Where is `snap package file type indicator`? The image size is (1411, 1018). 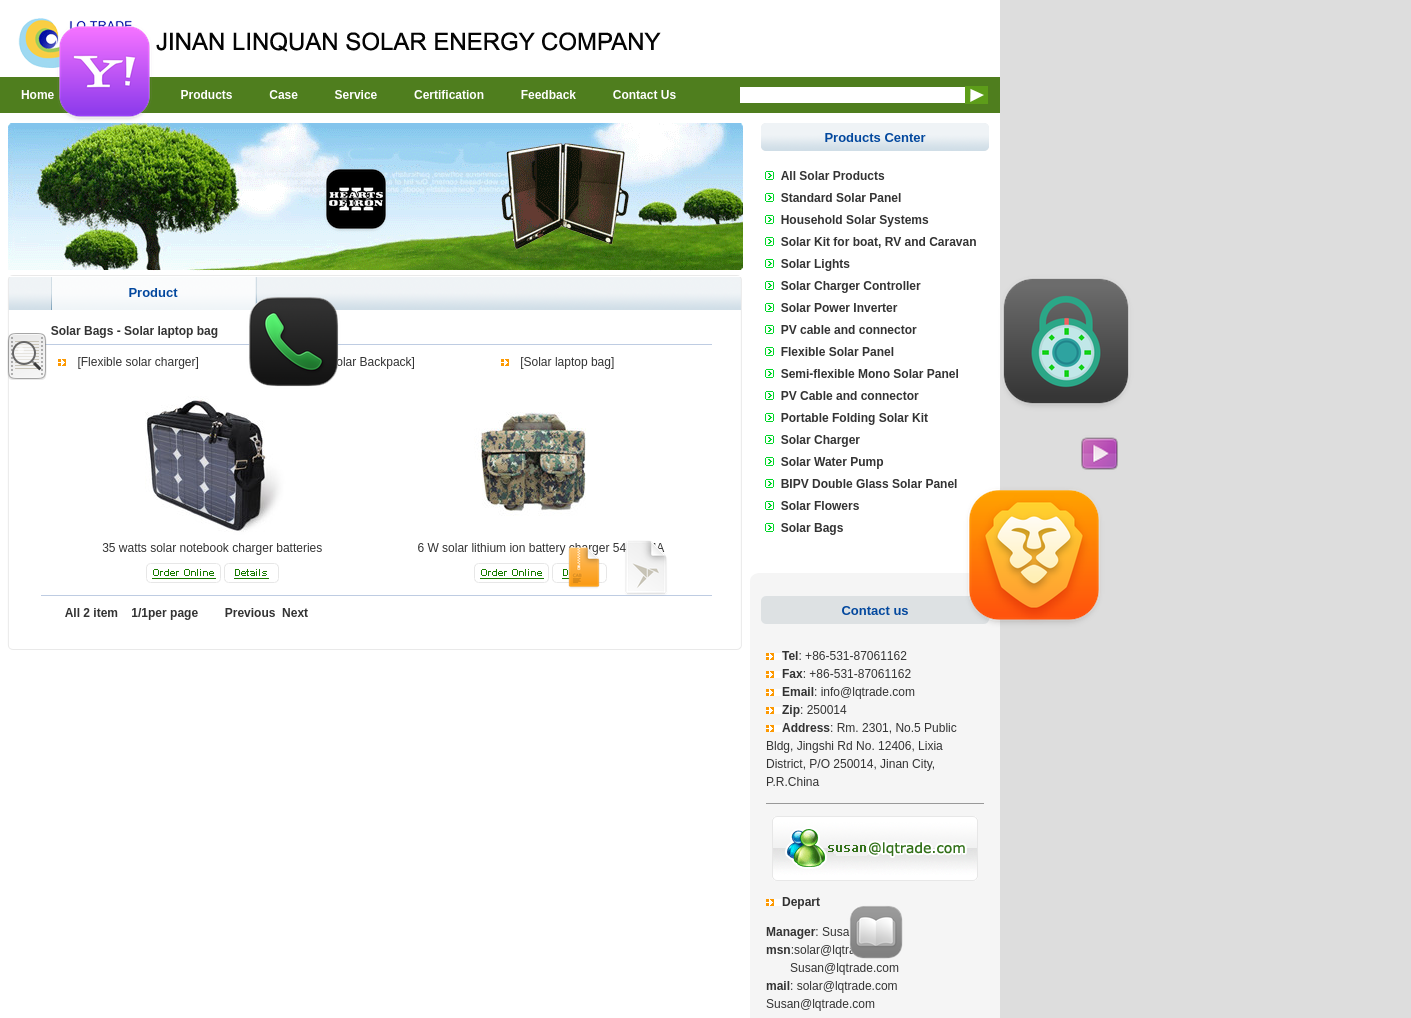 snap package file type indicator is located at coordinates (646, 568).